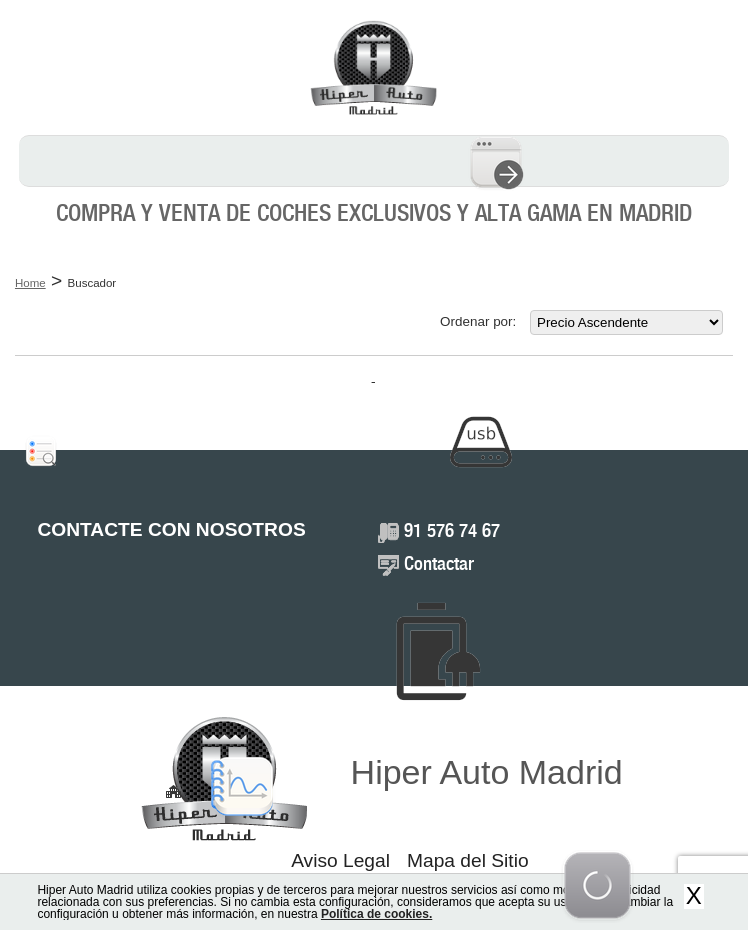 This screenshot has width=748, height=930. I want to click on access educational apps and resources, so click(173, 792).